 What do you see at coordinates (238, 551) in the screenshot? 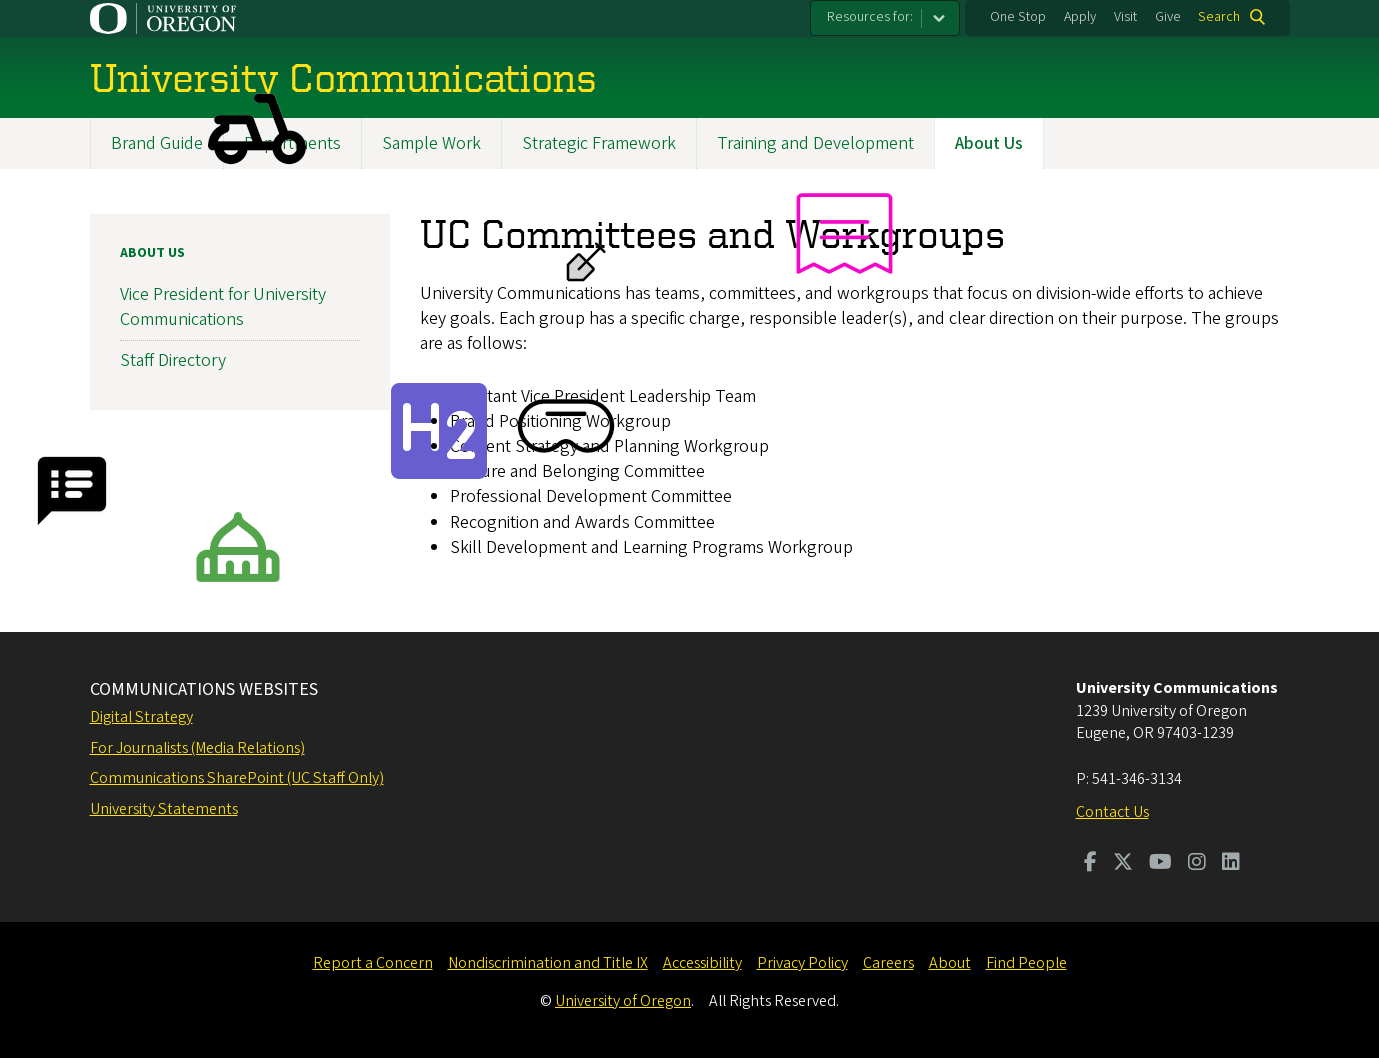
I see `indicates a nearby mosque or place of worship` at bounding box center [238, 551].